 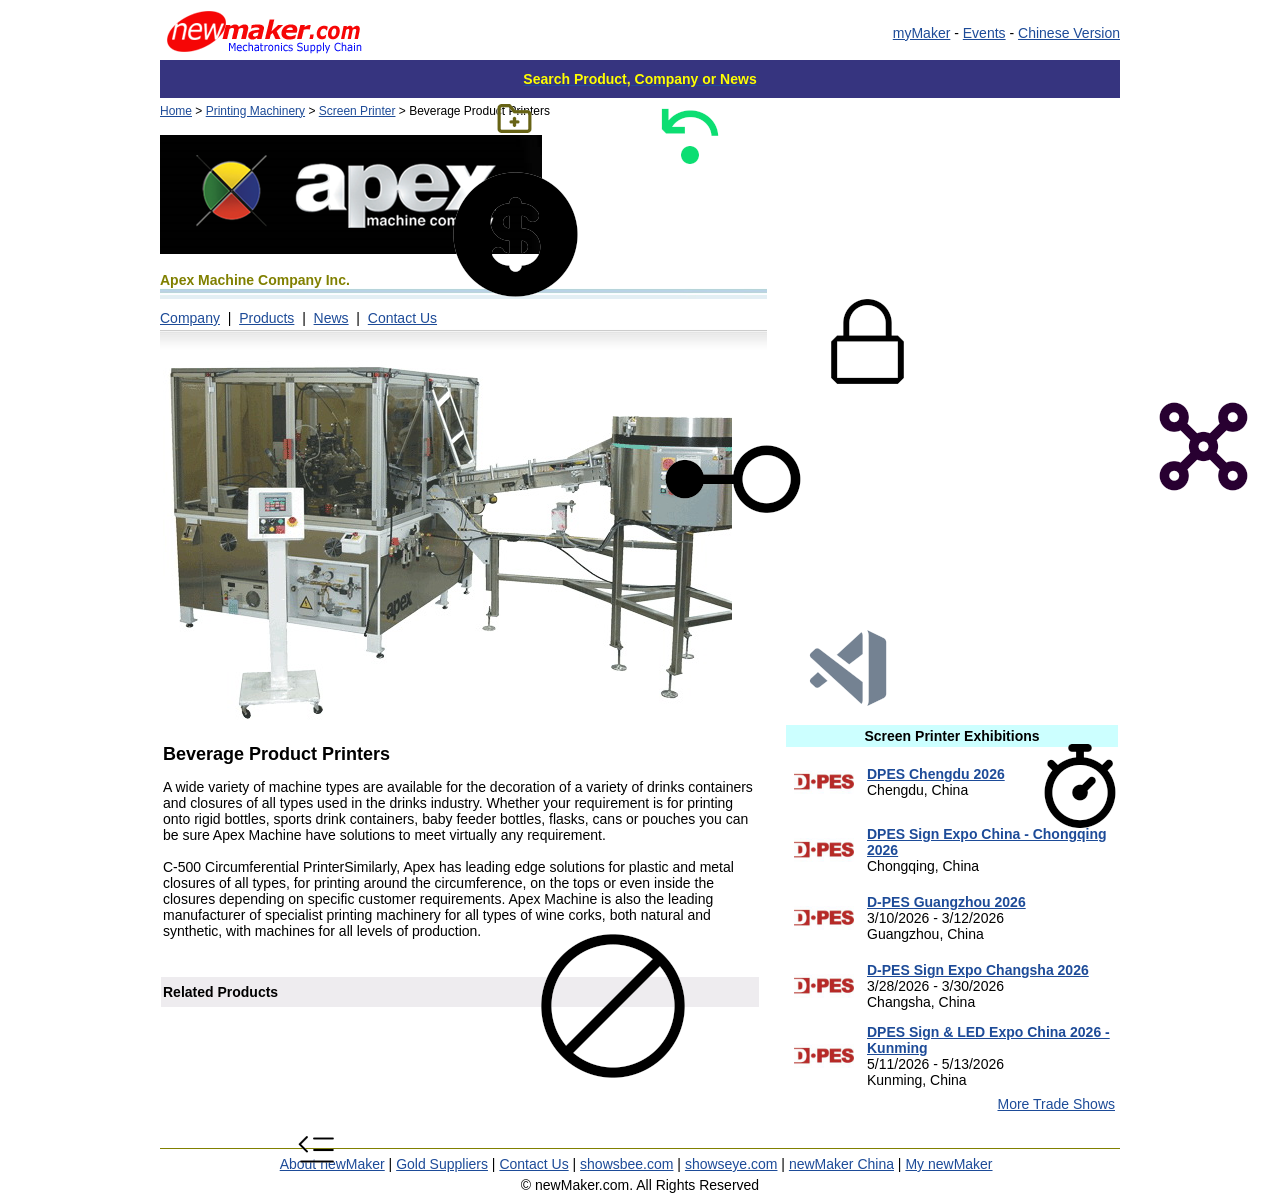 What do you see at coordinates (690, 137) in the screenshot?
I see `step back to the previous line during debugging` at bounding box center [690, 137].